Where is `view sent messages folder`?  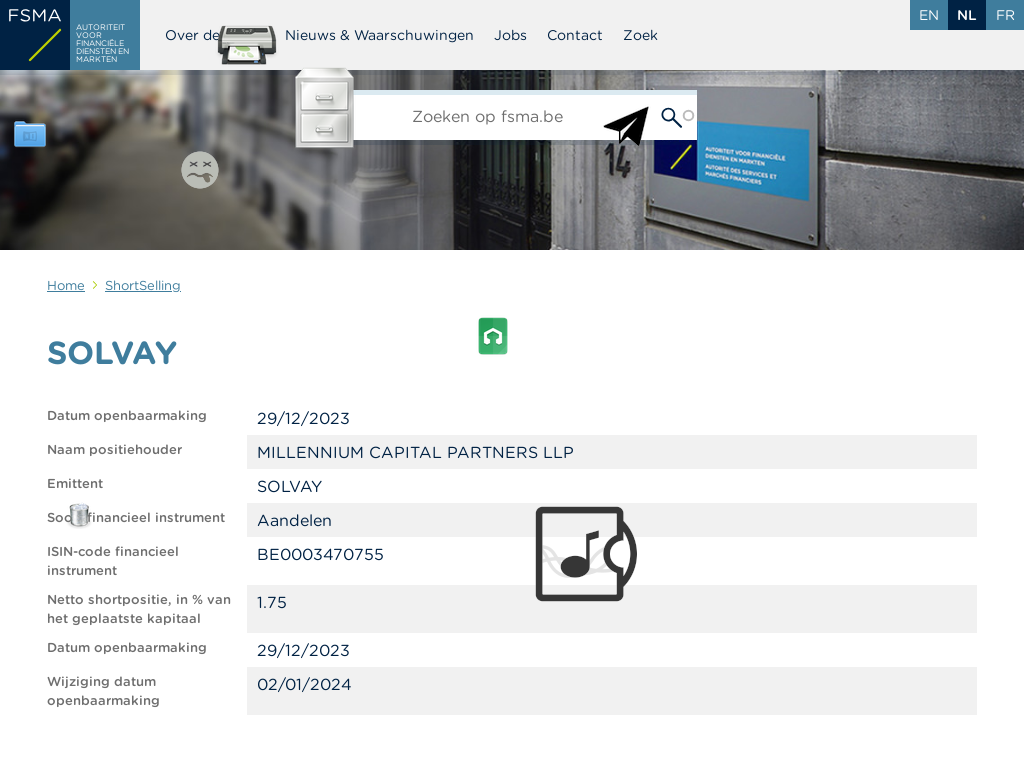
view sent messages folder is located at coordinates (626, 127).